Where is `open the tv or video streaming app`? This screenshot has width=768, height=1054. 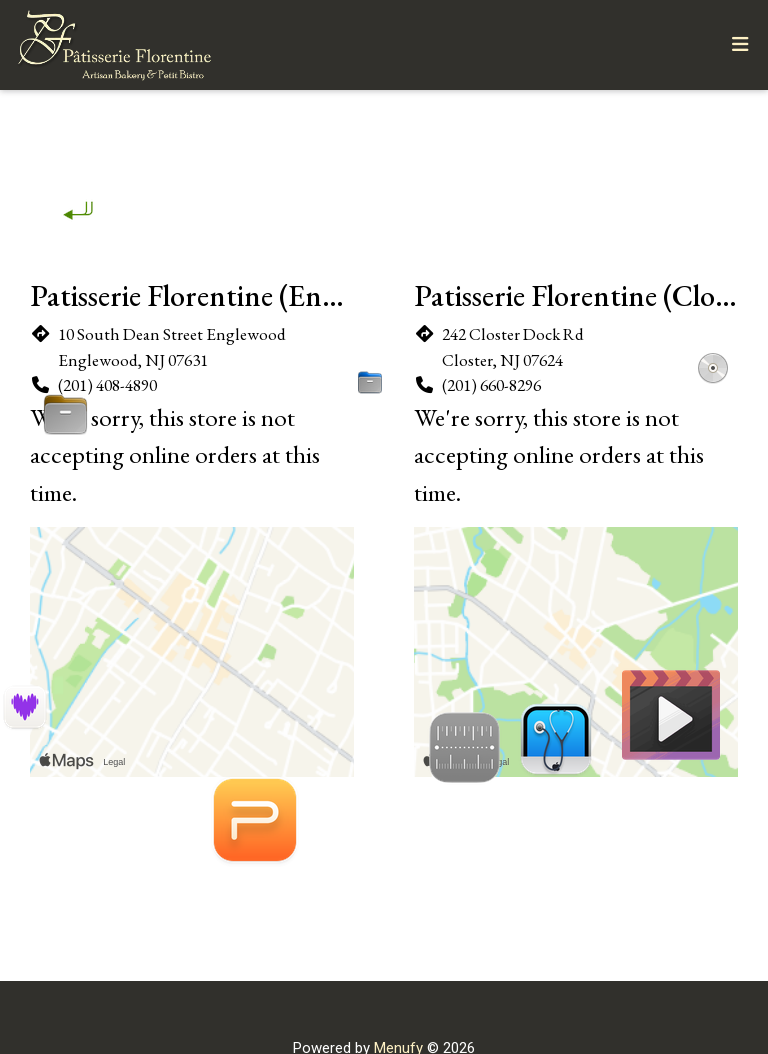 open the tv or video streaming app is located at coordinates (671, 715).